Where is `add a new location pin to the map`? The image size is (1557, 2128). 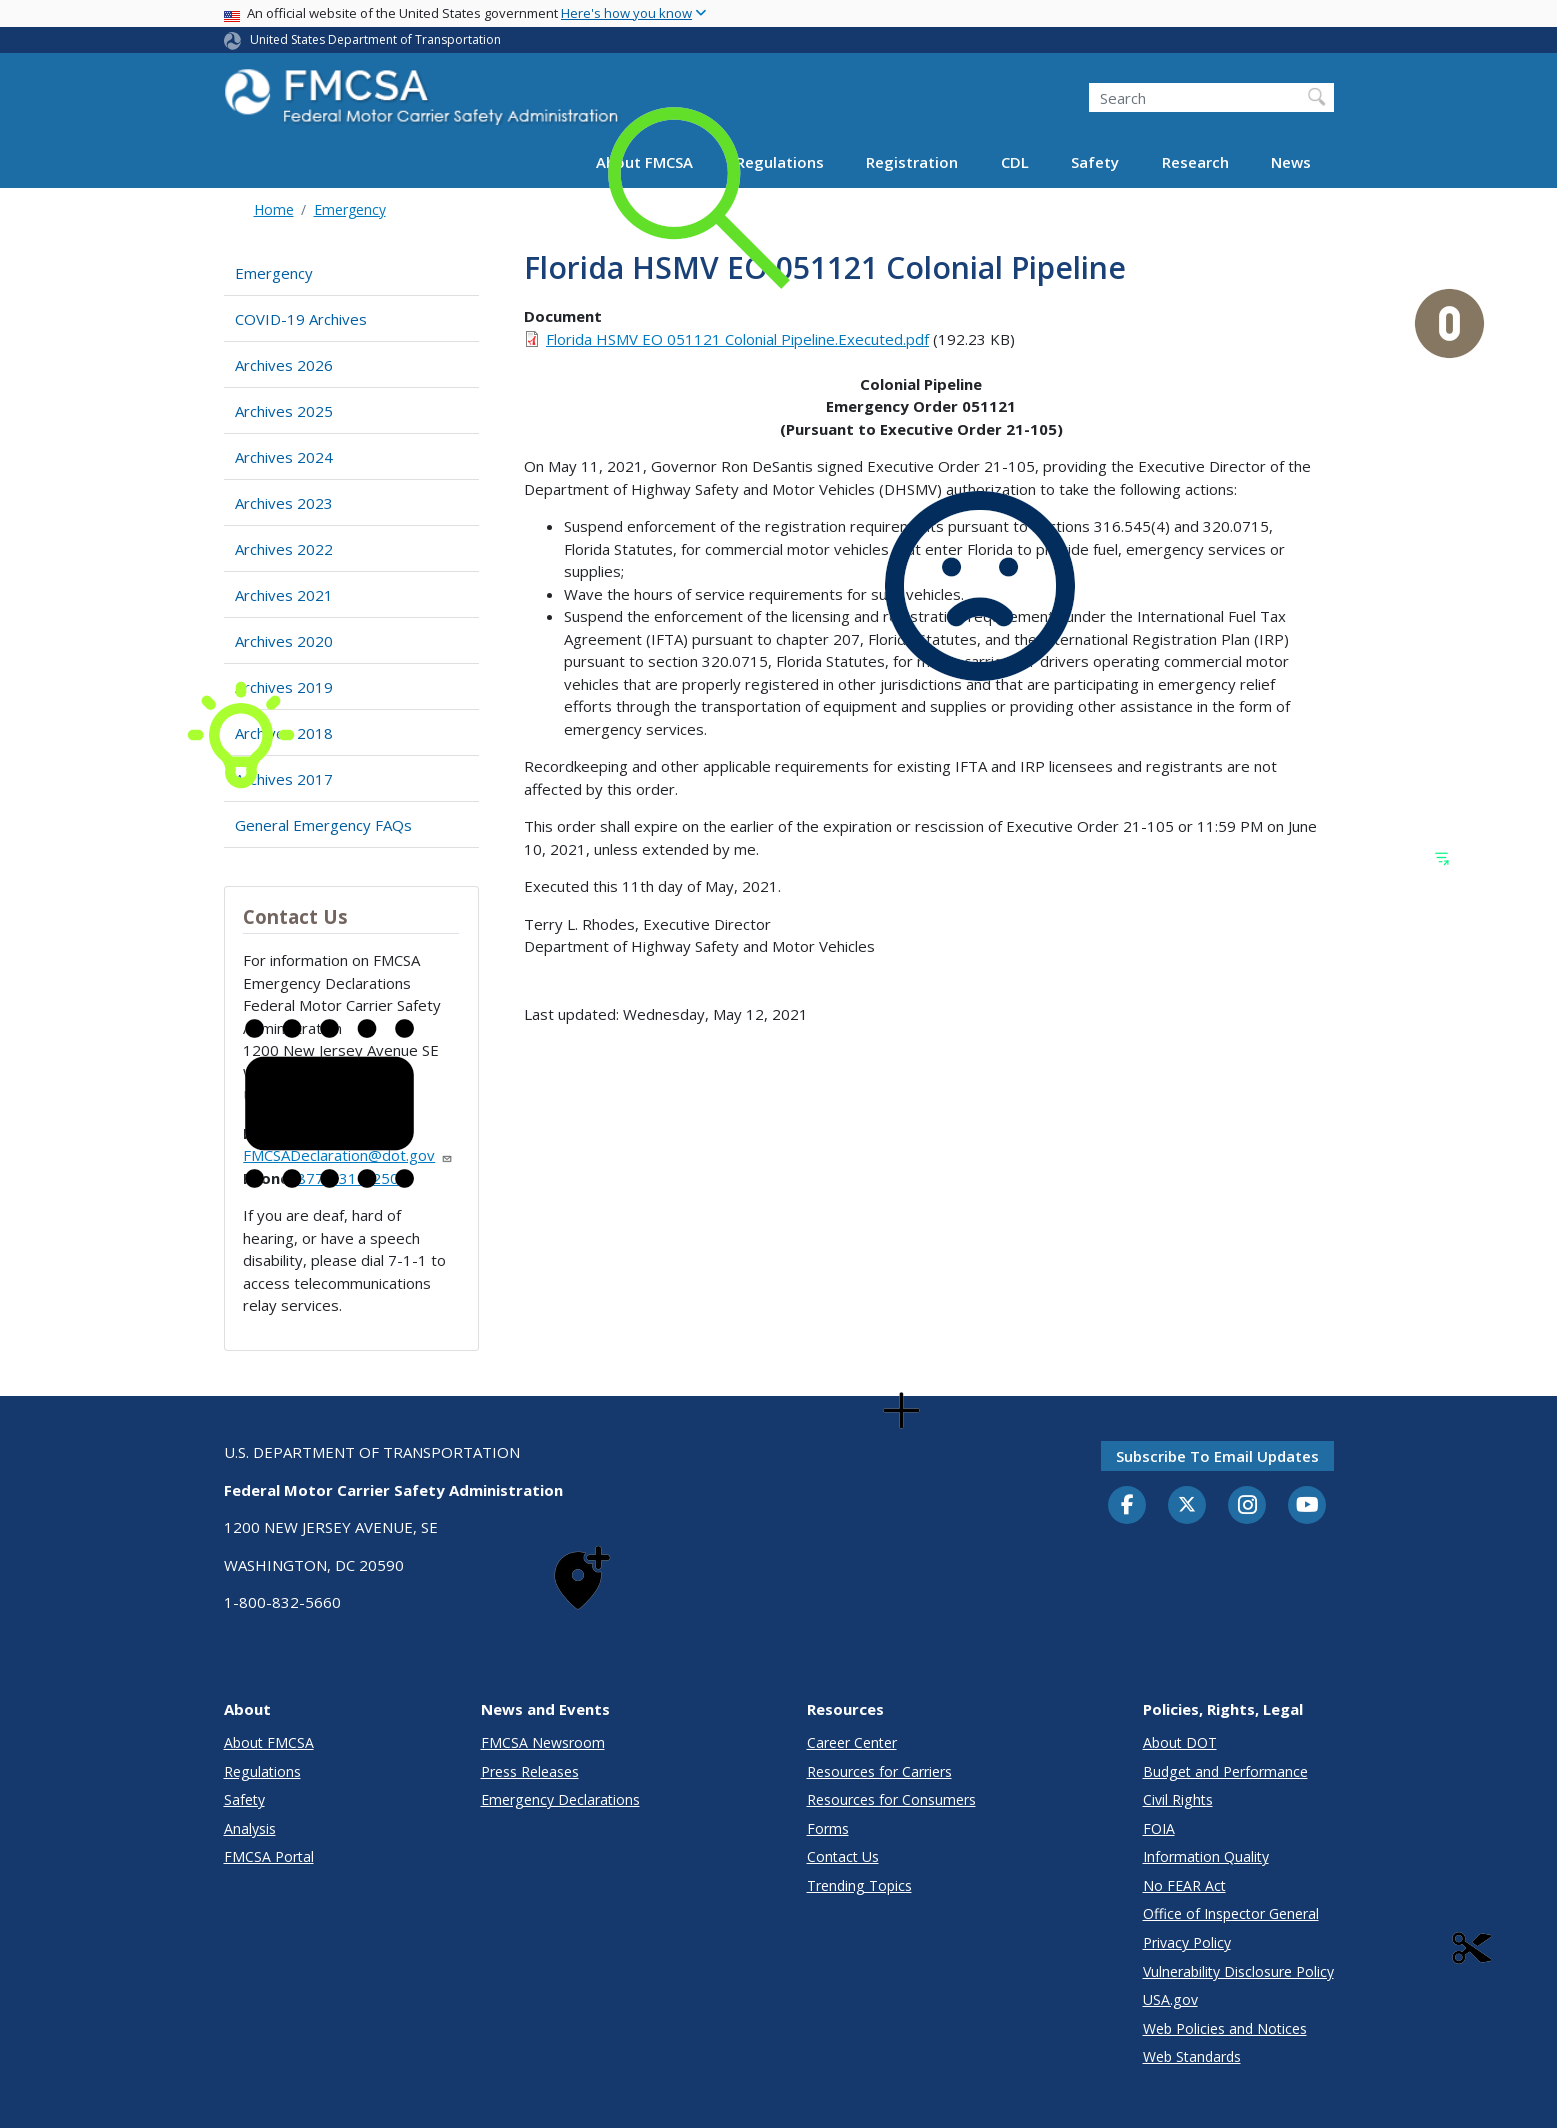 add a new location pin to the map is located at coordinates (578, 1578).